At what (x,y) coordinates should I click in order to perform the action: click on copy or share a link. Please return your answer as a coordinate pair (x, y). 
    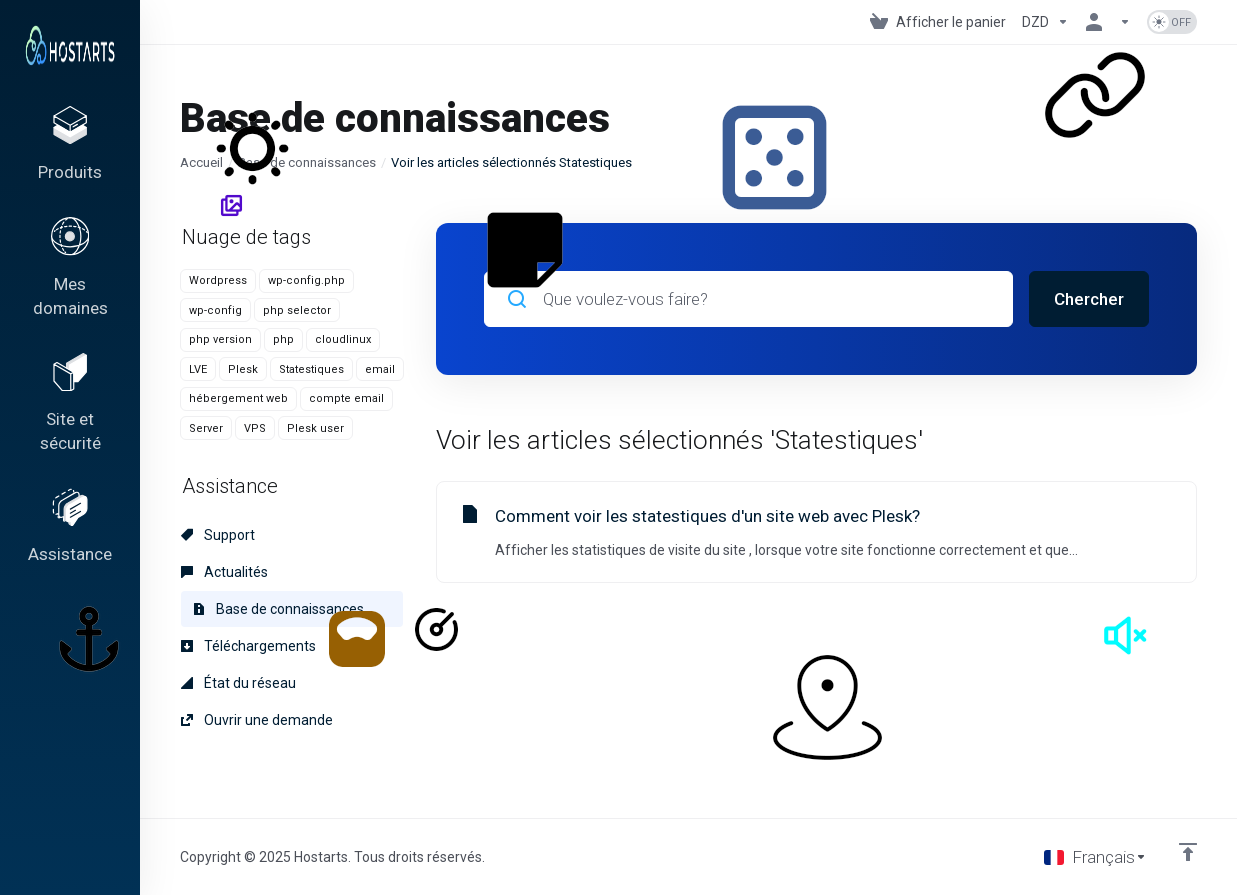
    Looking at the image, I should click on (1095, 95).